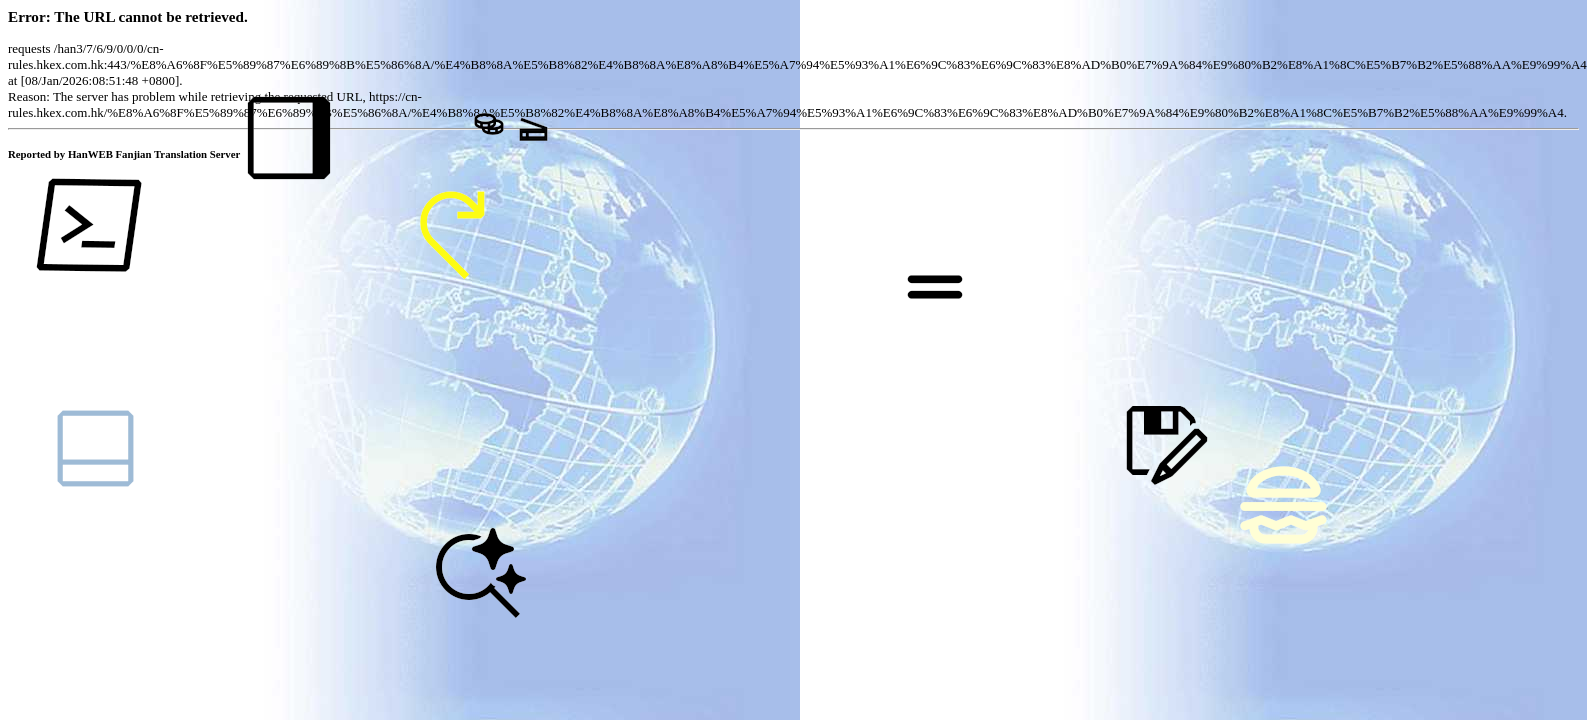  What do you see at coordinates (454, 232) in the screenshot?
I see `redo the last undone action` at bounding box center [454, 232].